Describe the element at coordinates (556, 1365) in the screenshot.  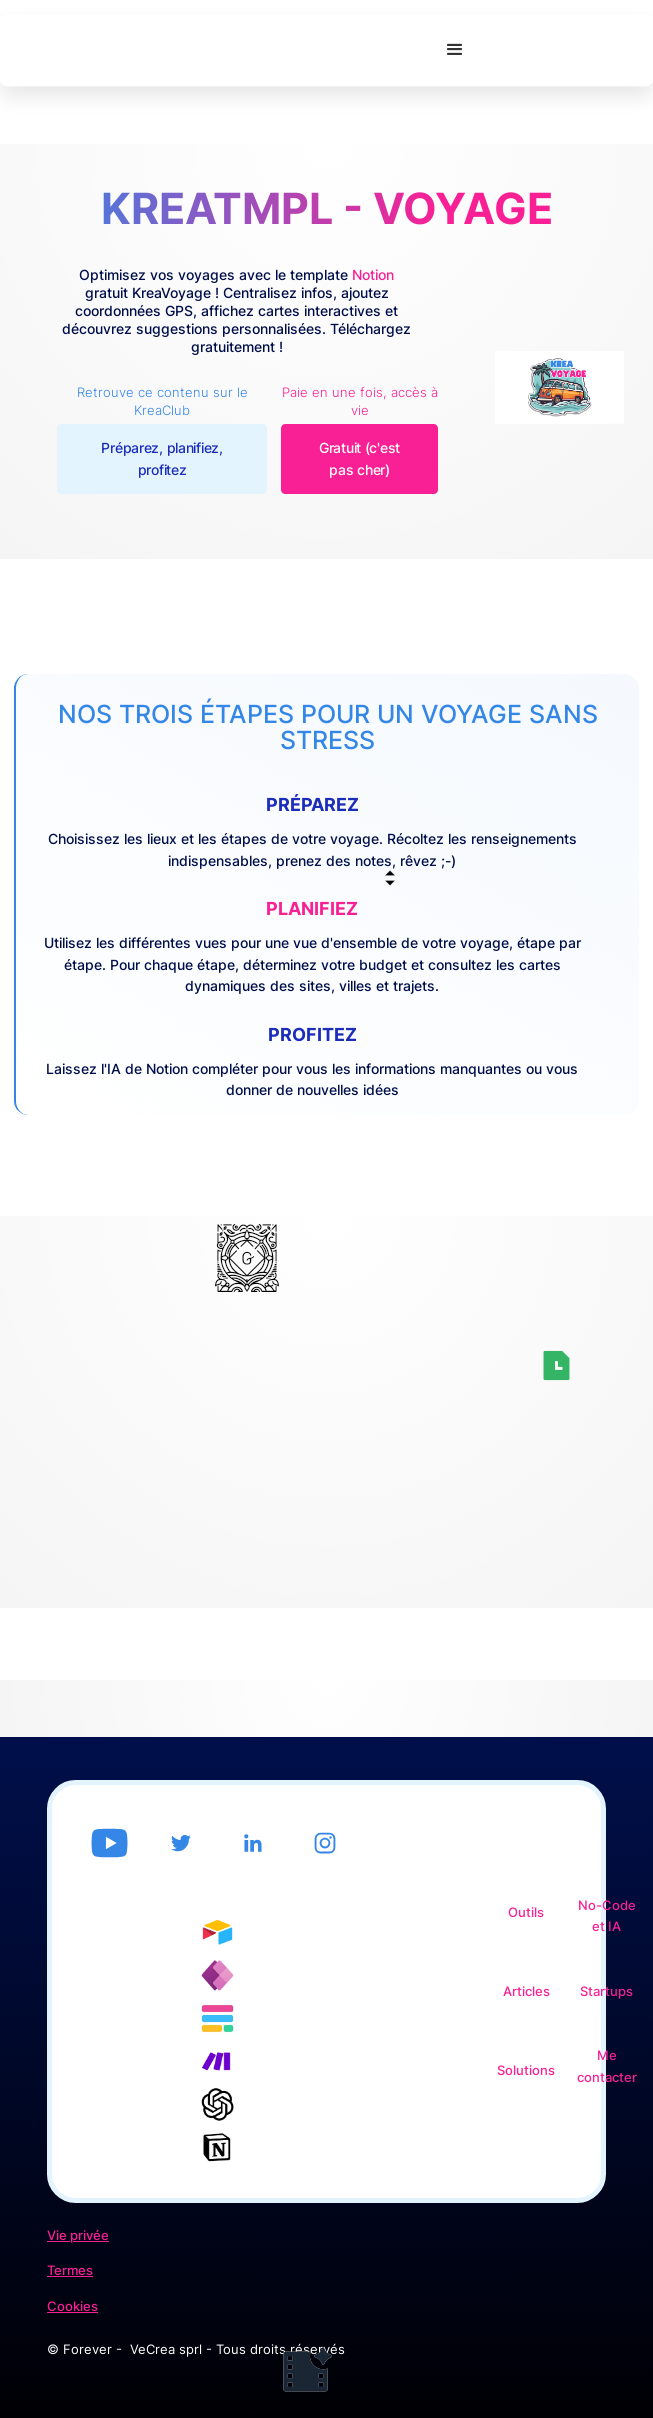
I see `view file version history` at that location.